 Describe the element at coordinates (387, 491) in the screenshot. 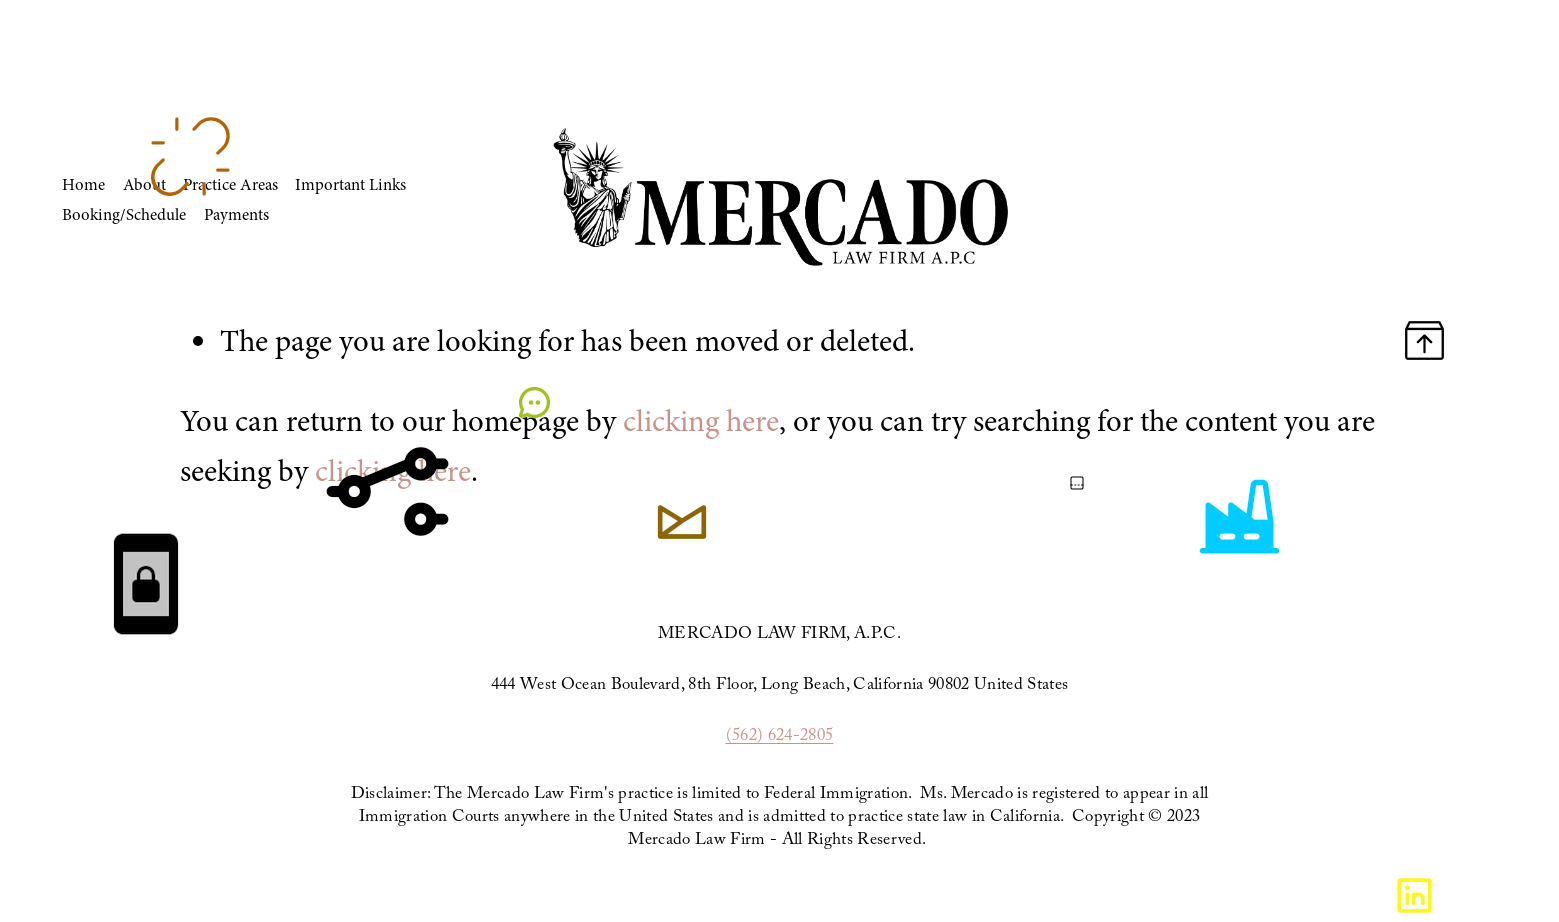

I see `switch between circuit paths or connections` at that location.